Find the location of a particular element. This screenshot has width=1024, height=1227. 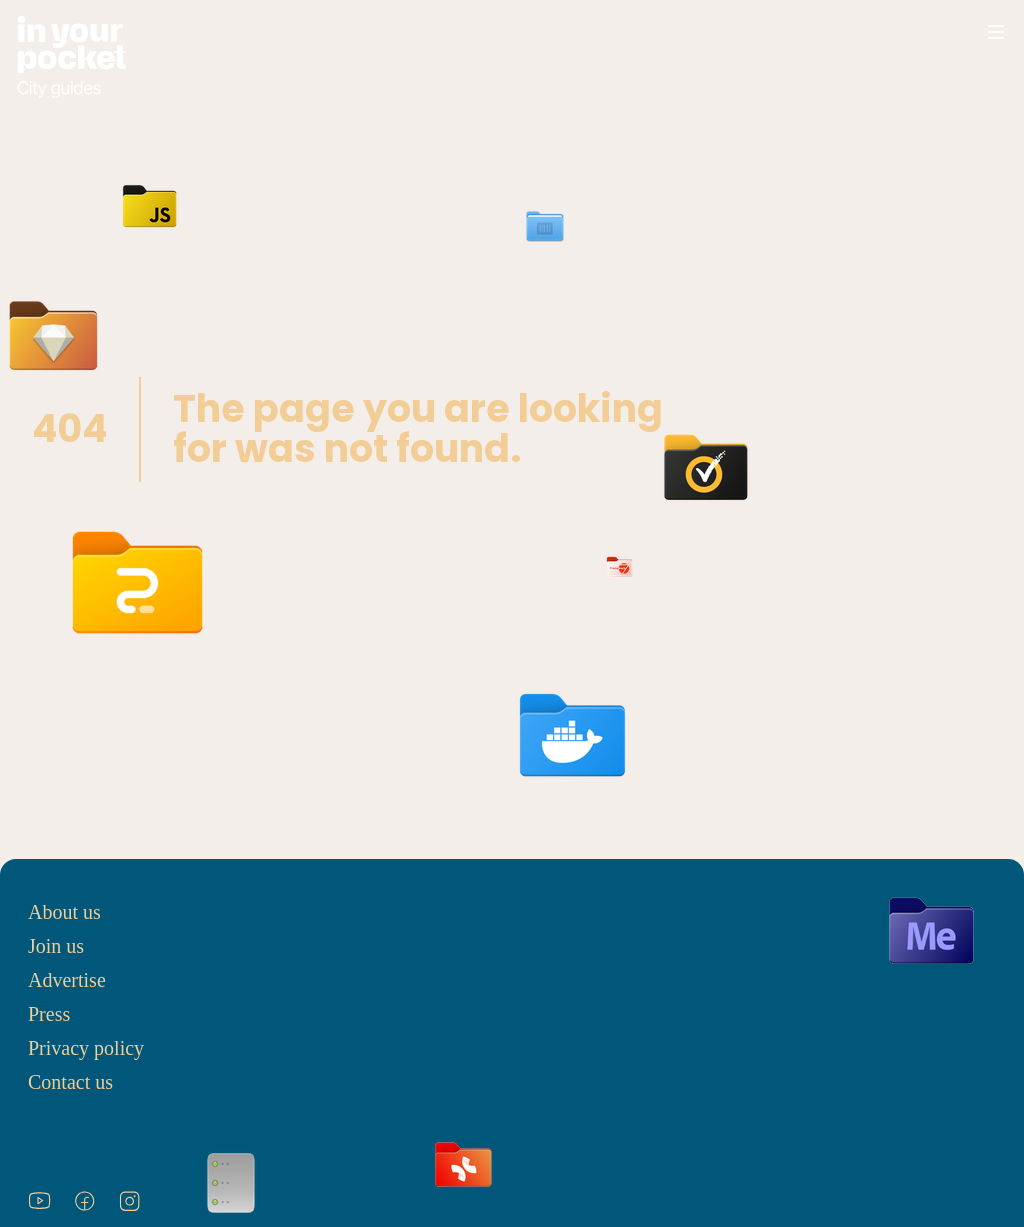

open framework7 project folder is located at coordinates (619, 567).